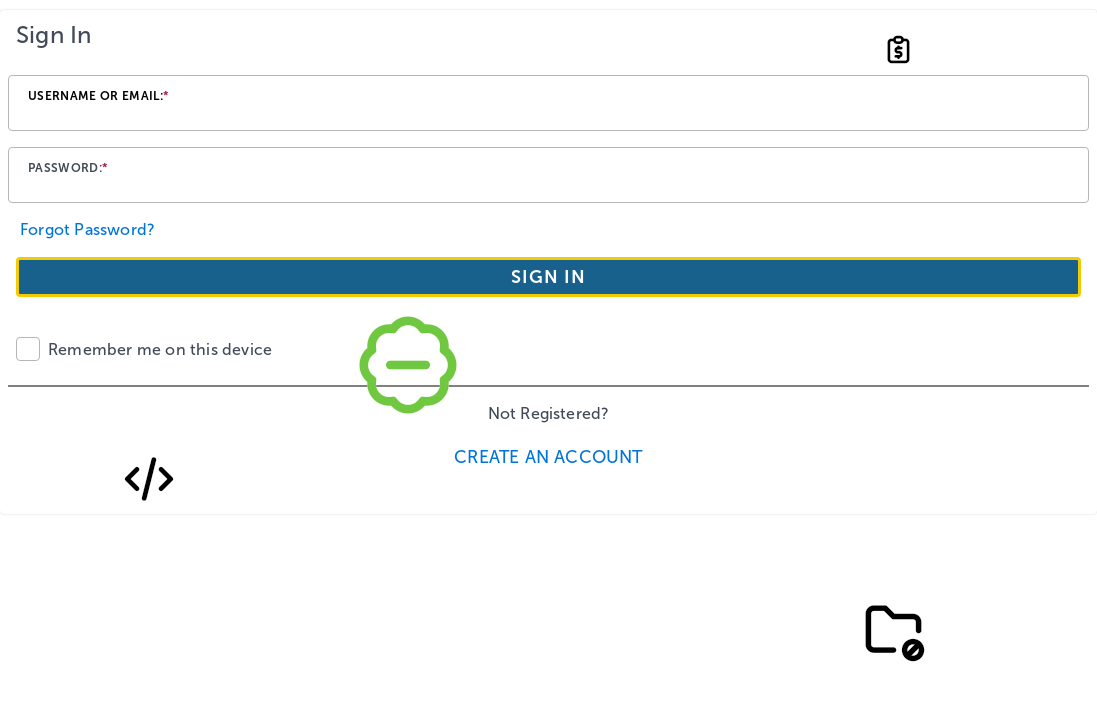 The height and width of the screenshot is (720, 1097). What do you see at coordinates (898, 49) in the screenshot?
I see `view financial report` at bounding box center [898, 49].